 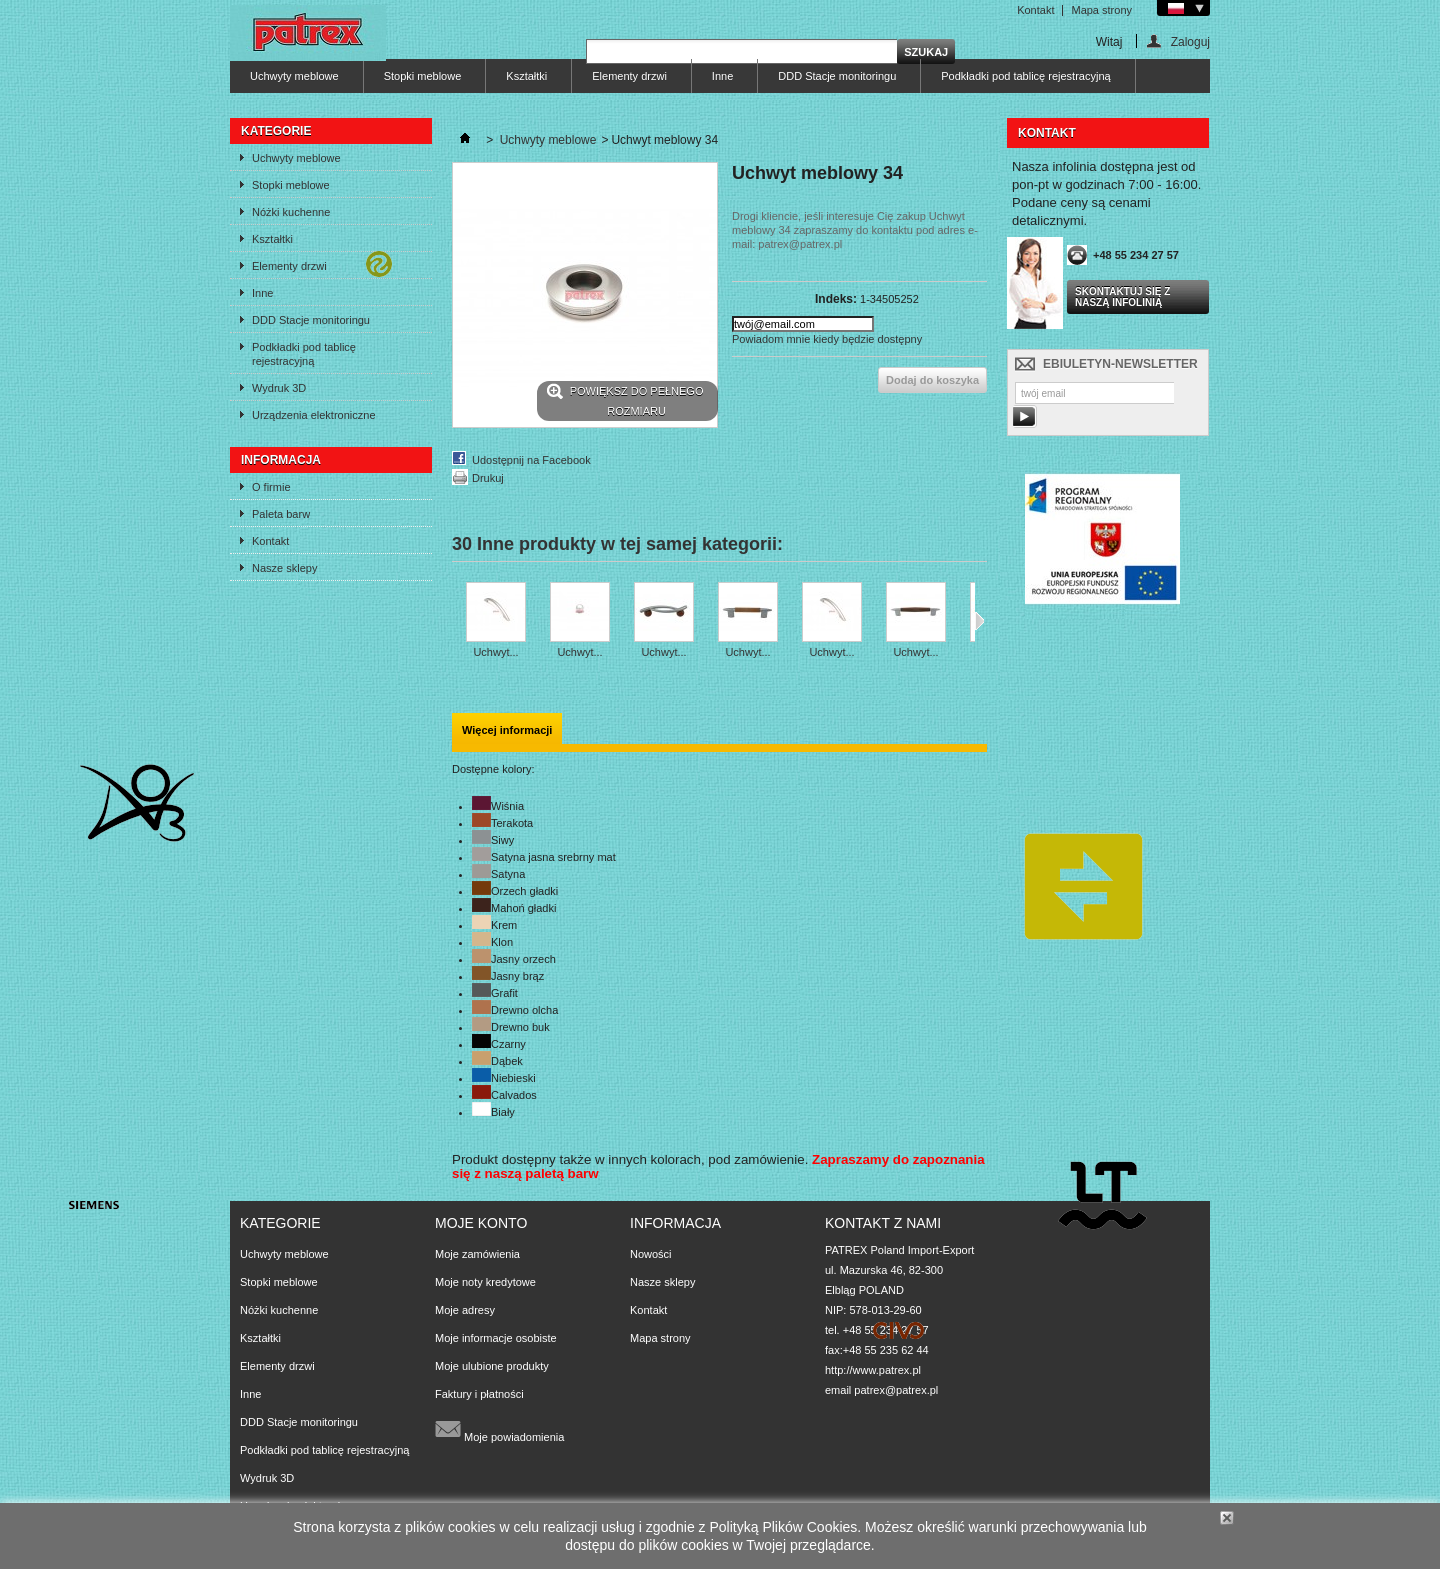 I want to click on civo cloud platform logo, so click(x=898, y=1330).